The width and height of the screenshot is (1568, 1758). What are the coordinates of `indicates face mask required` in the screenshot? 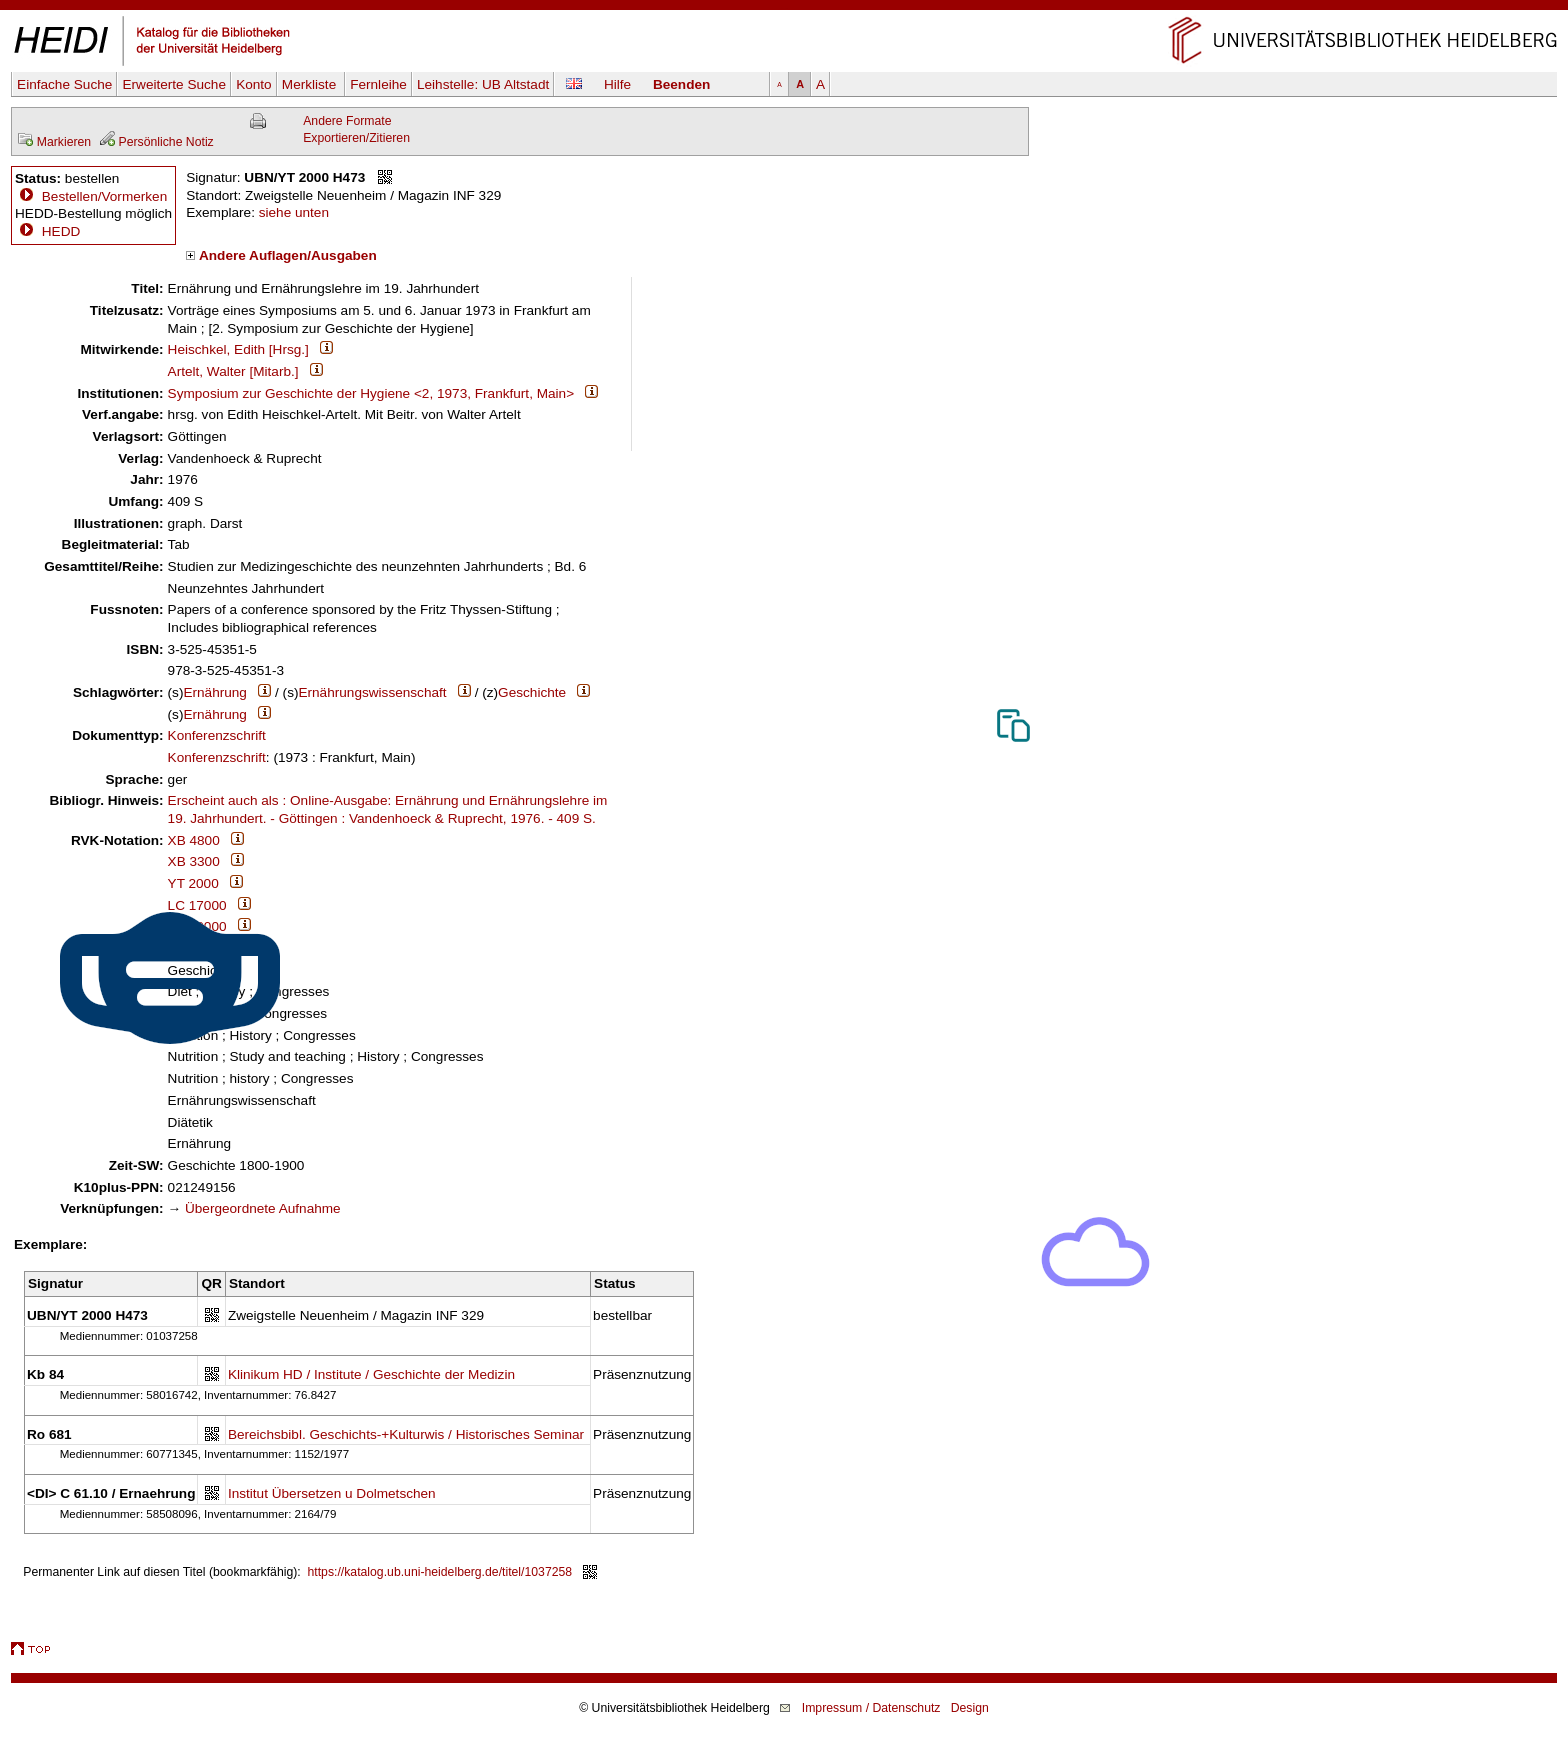 It's located at (170, 978).